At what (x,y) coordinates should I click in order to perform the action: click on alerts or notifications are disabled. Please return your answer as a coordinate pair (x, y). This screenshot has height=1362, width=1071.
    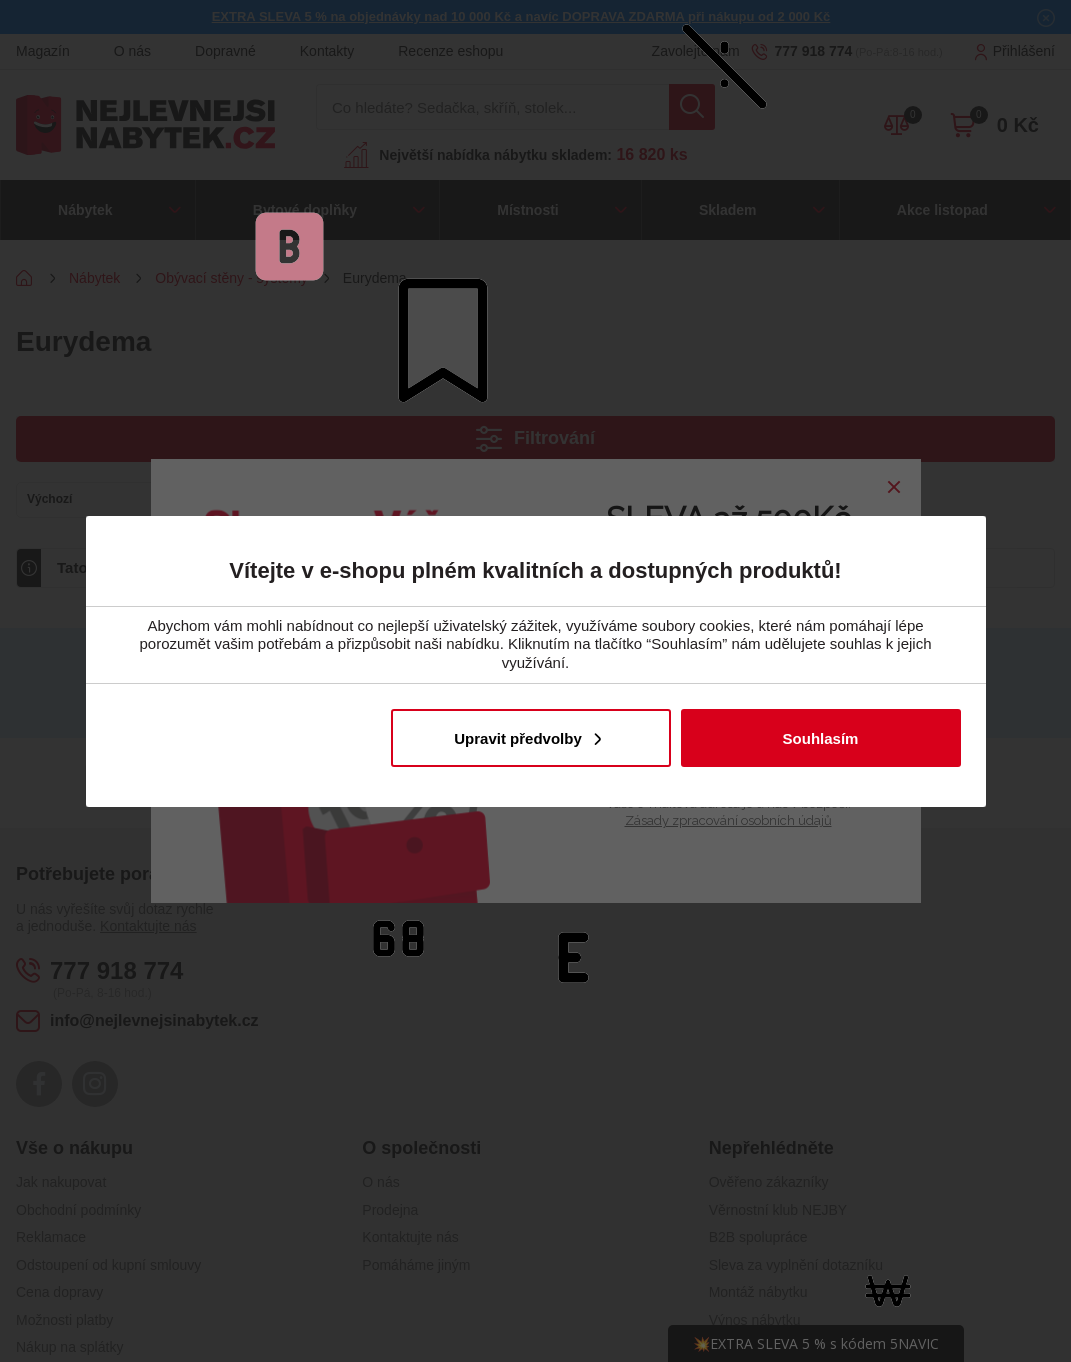
    Looking at the image, I should click on (724, 66).